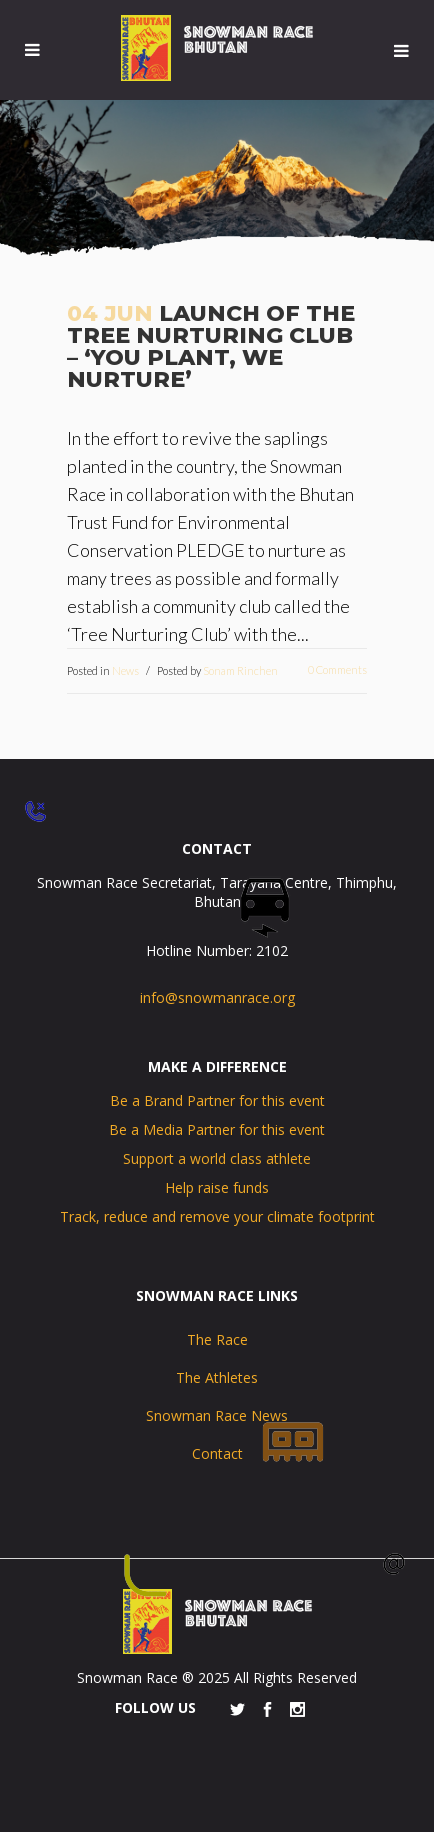 The image size is (434, 1832). Describe the element at coordinates (394, 1564) in the screenshot. I see `mention a user in a post or comment` at that location.